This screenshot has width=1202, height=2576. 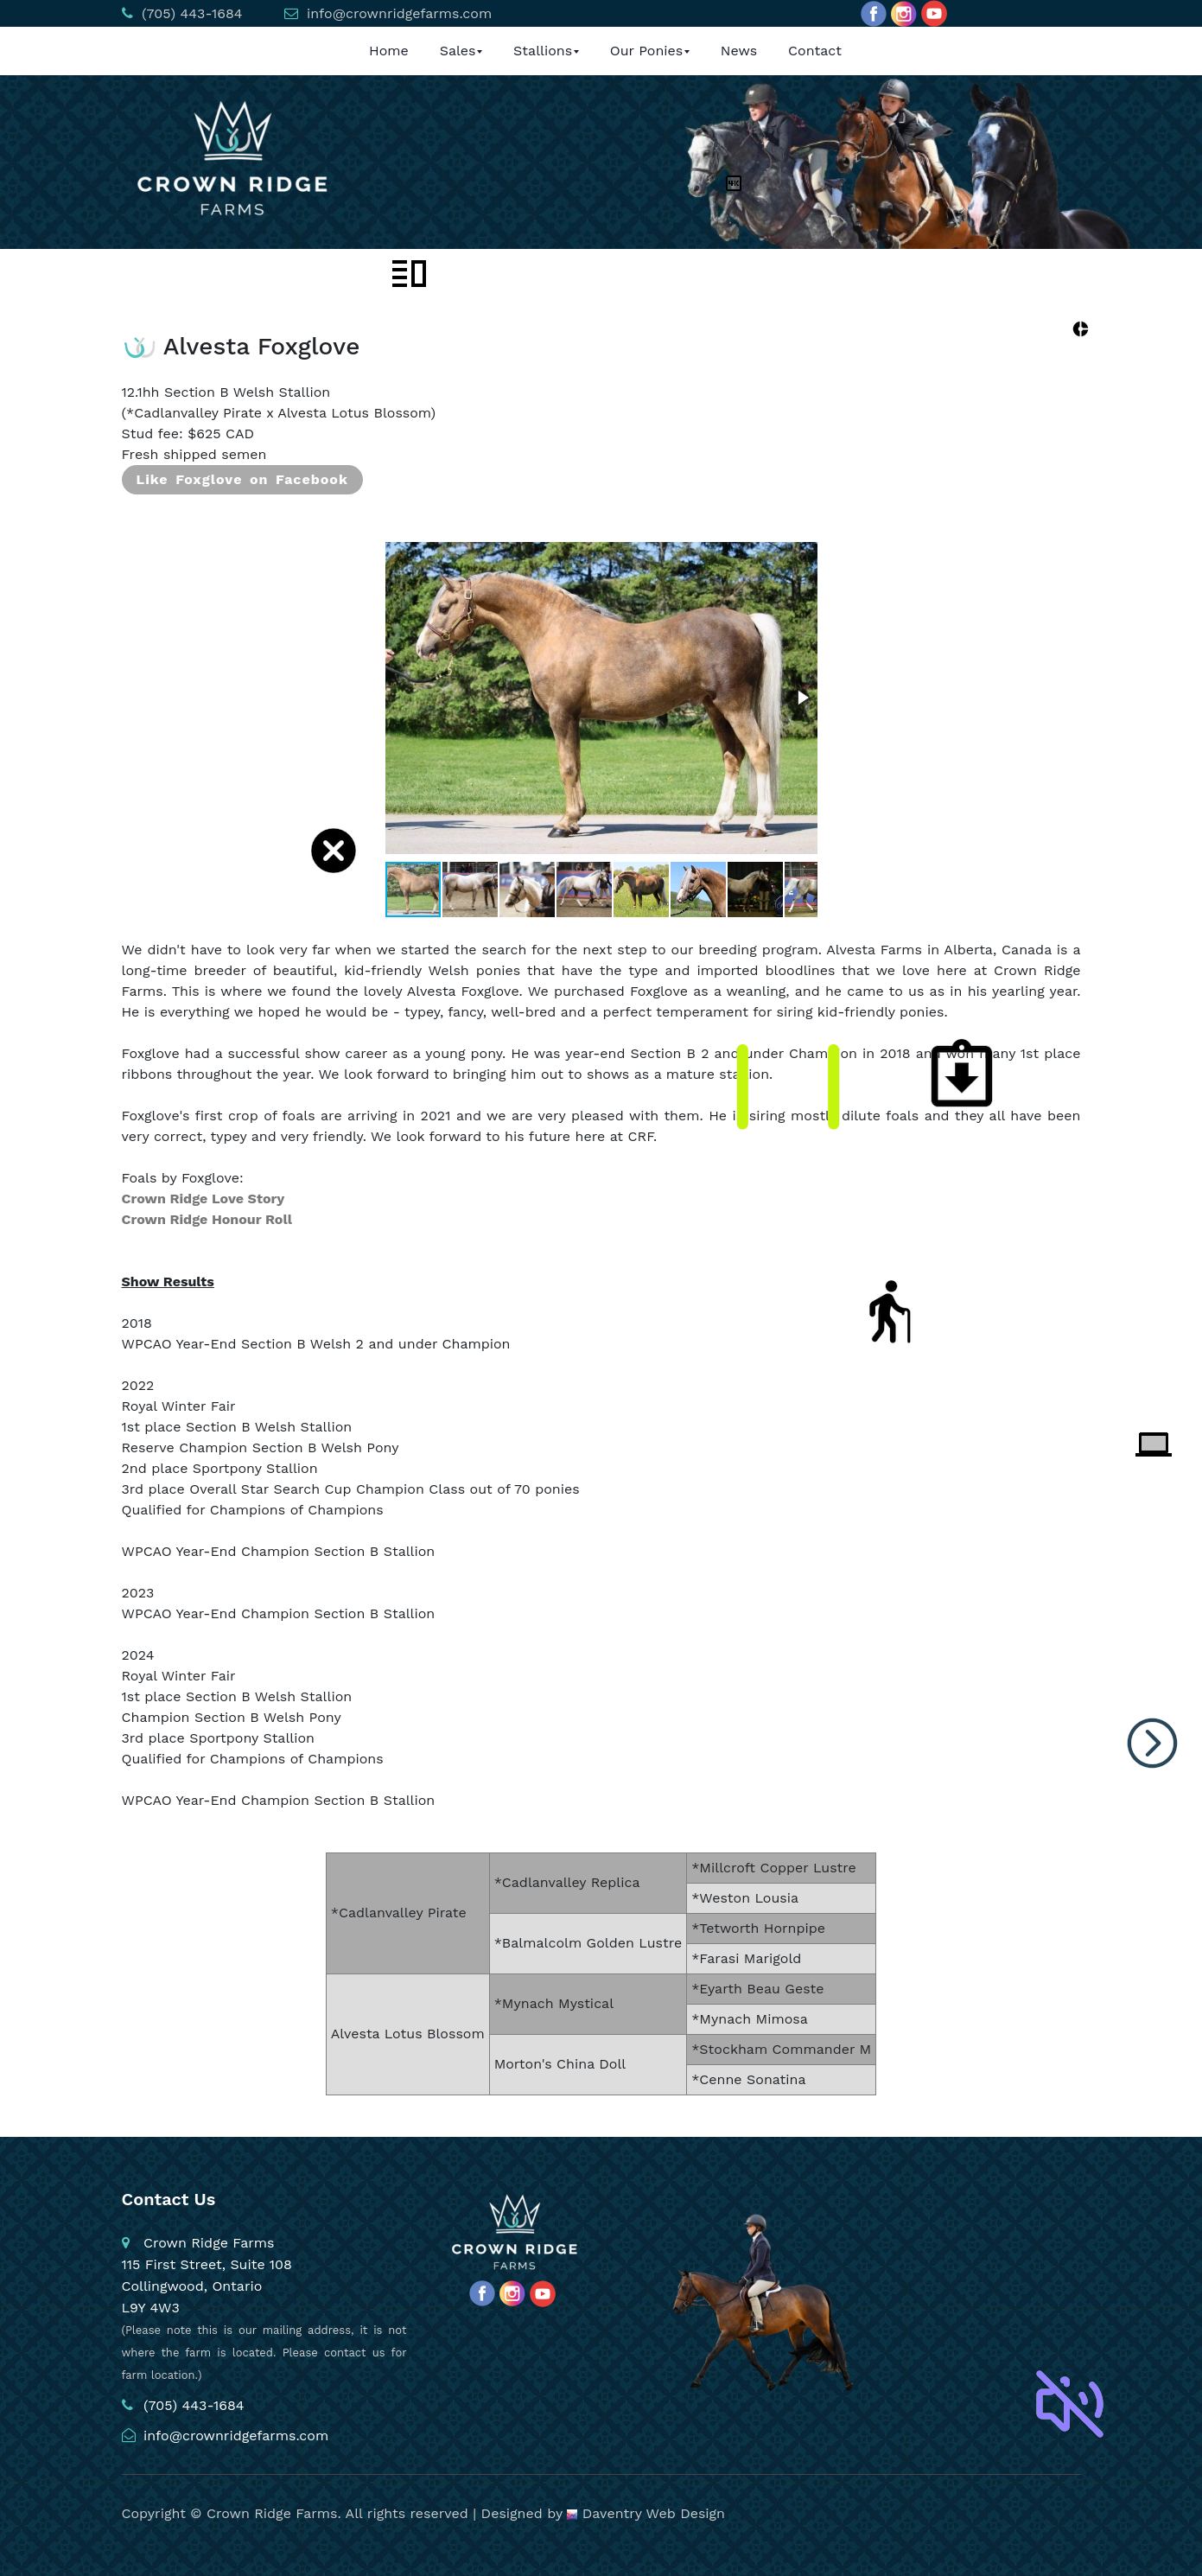 I want to click on accessibility options for elderly users, so click(x=887, y=1310).